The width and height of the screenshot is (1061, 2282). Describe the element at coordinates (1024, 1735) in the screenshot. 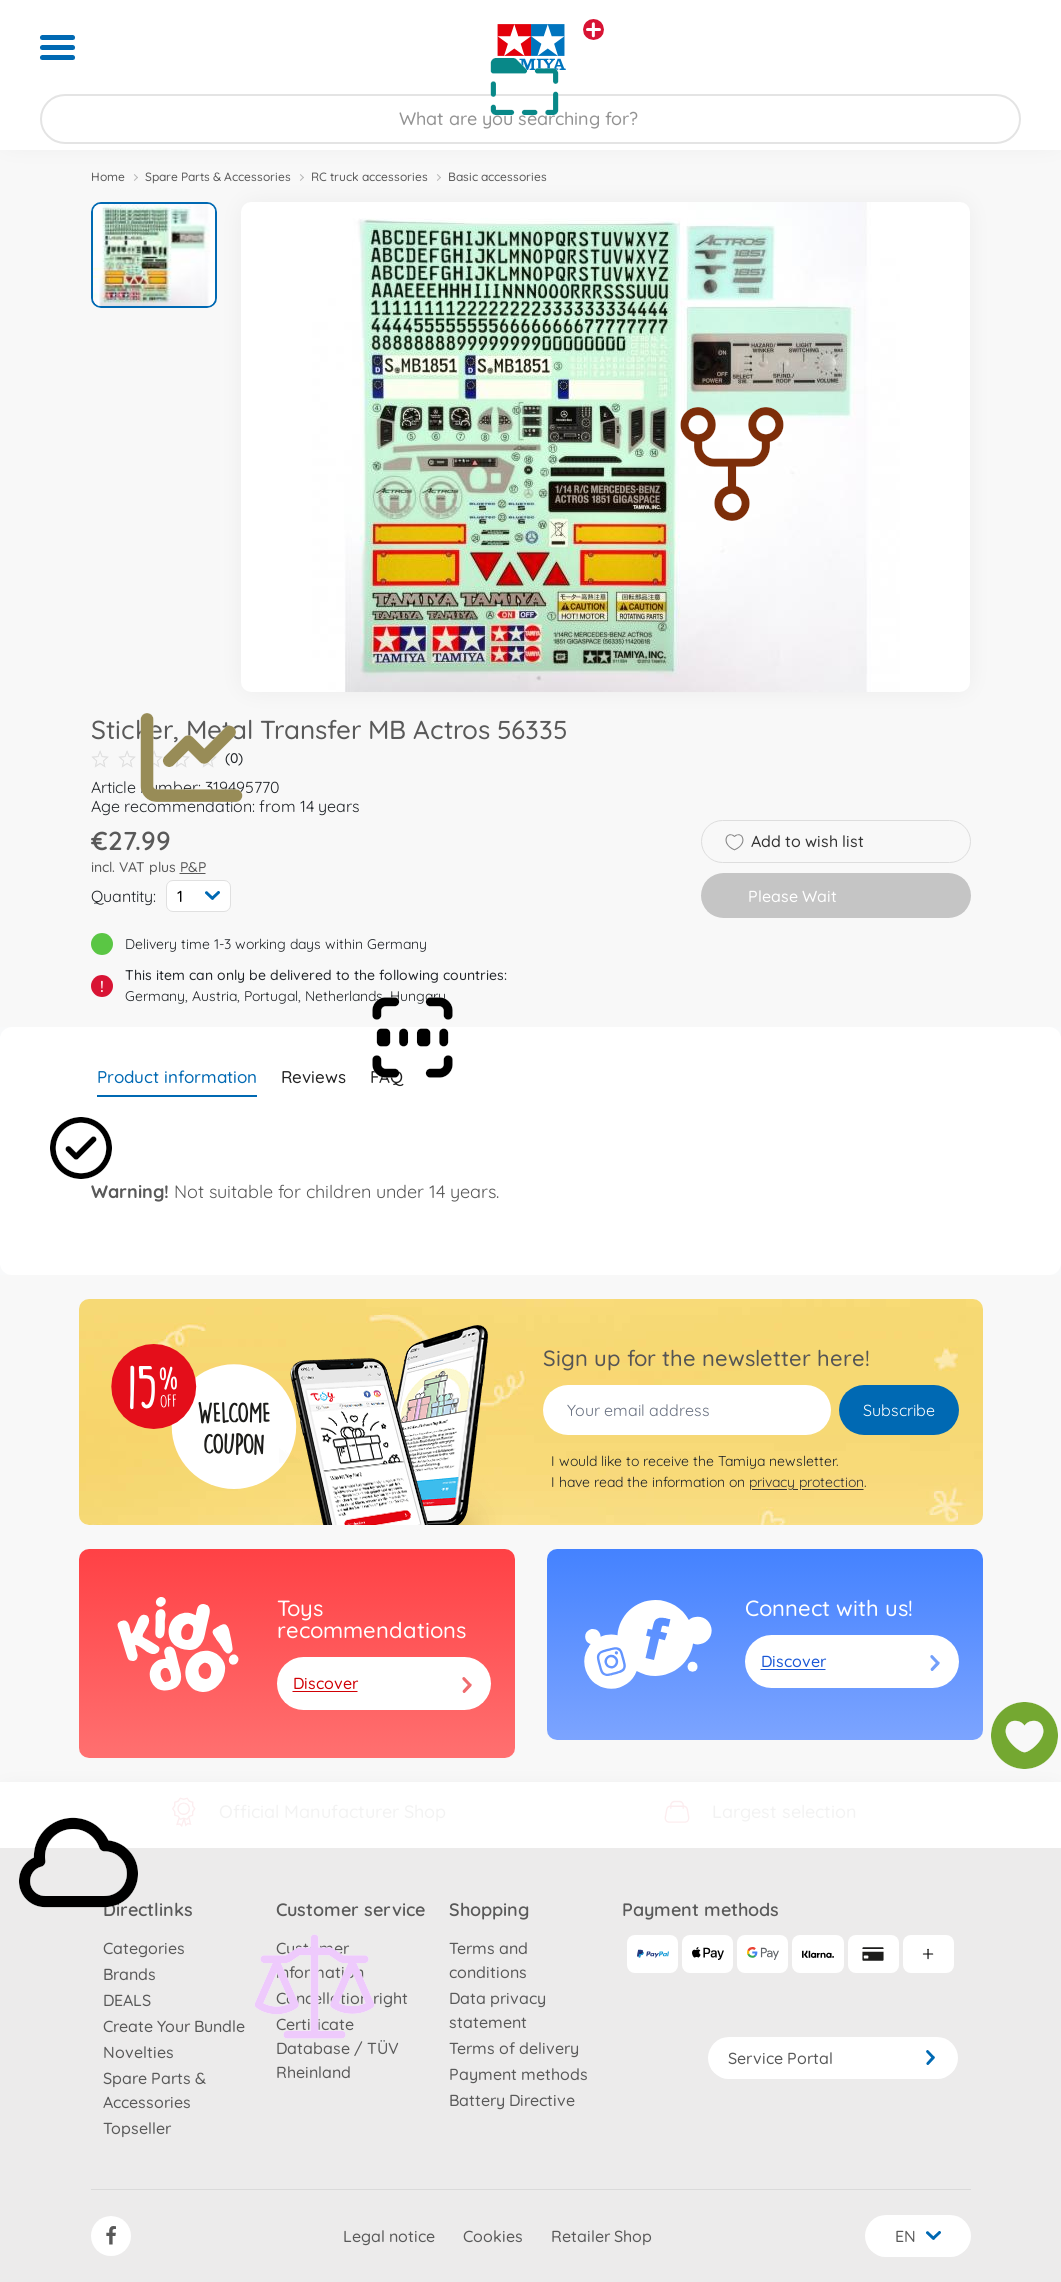

I see `like or favorite an item in your feed` at that location.